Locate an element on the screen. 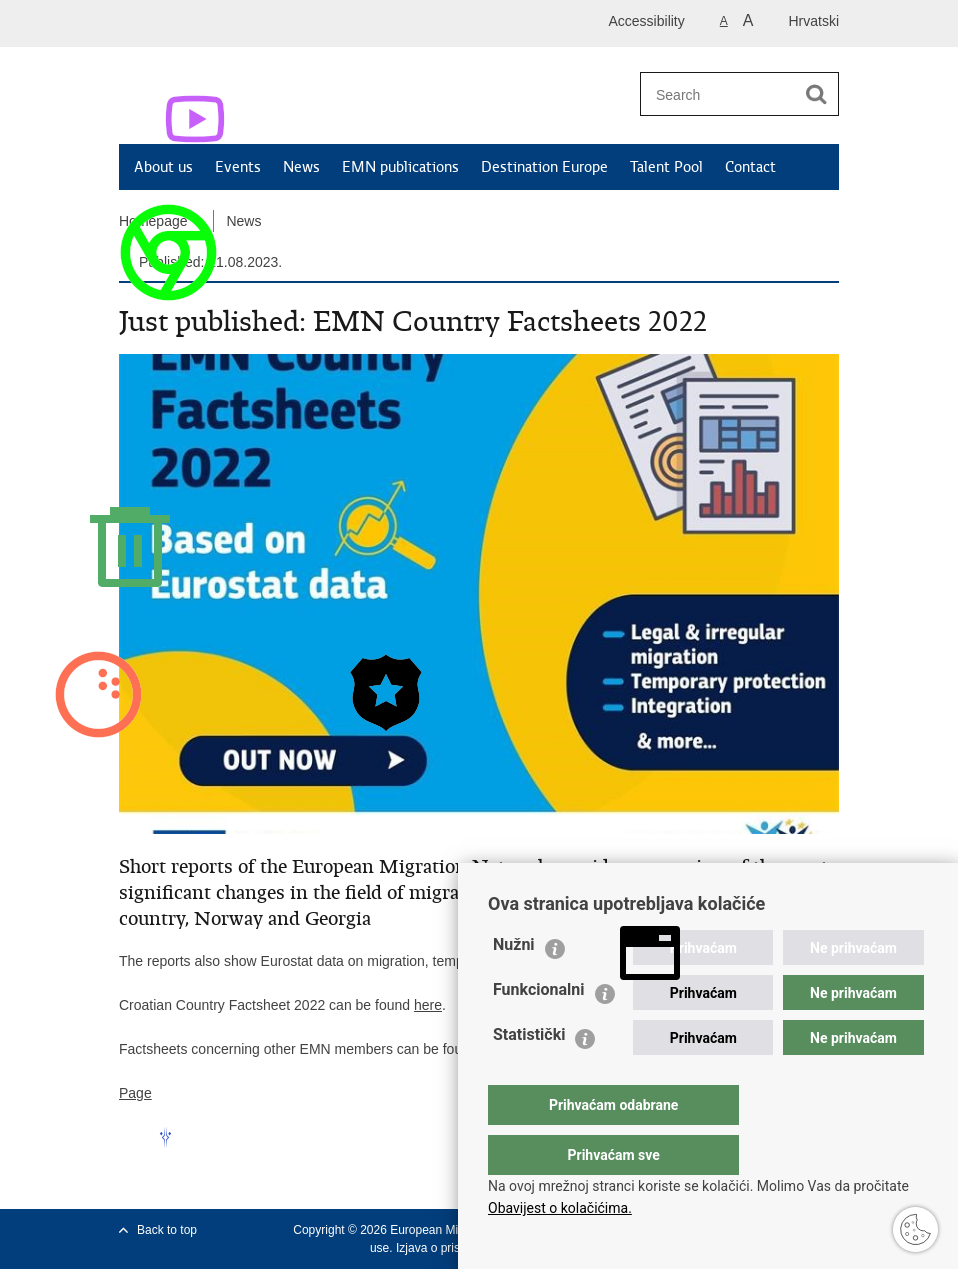 The image size is (958, 1269). open Google Chrome browser is located at coordinates (168, 252).